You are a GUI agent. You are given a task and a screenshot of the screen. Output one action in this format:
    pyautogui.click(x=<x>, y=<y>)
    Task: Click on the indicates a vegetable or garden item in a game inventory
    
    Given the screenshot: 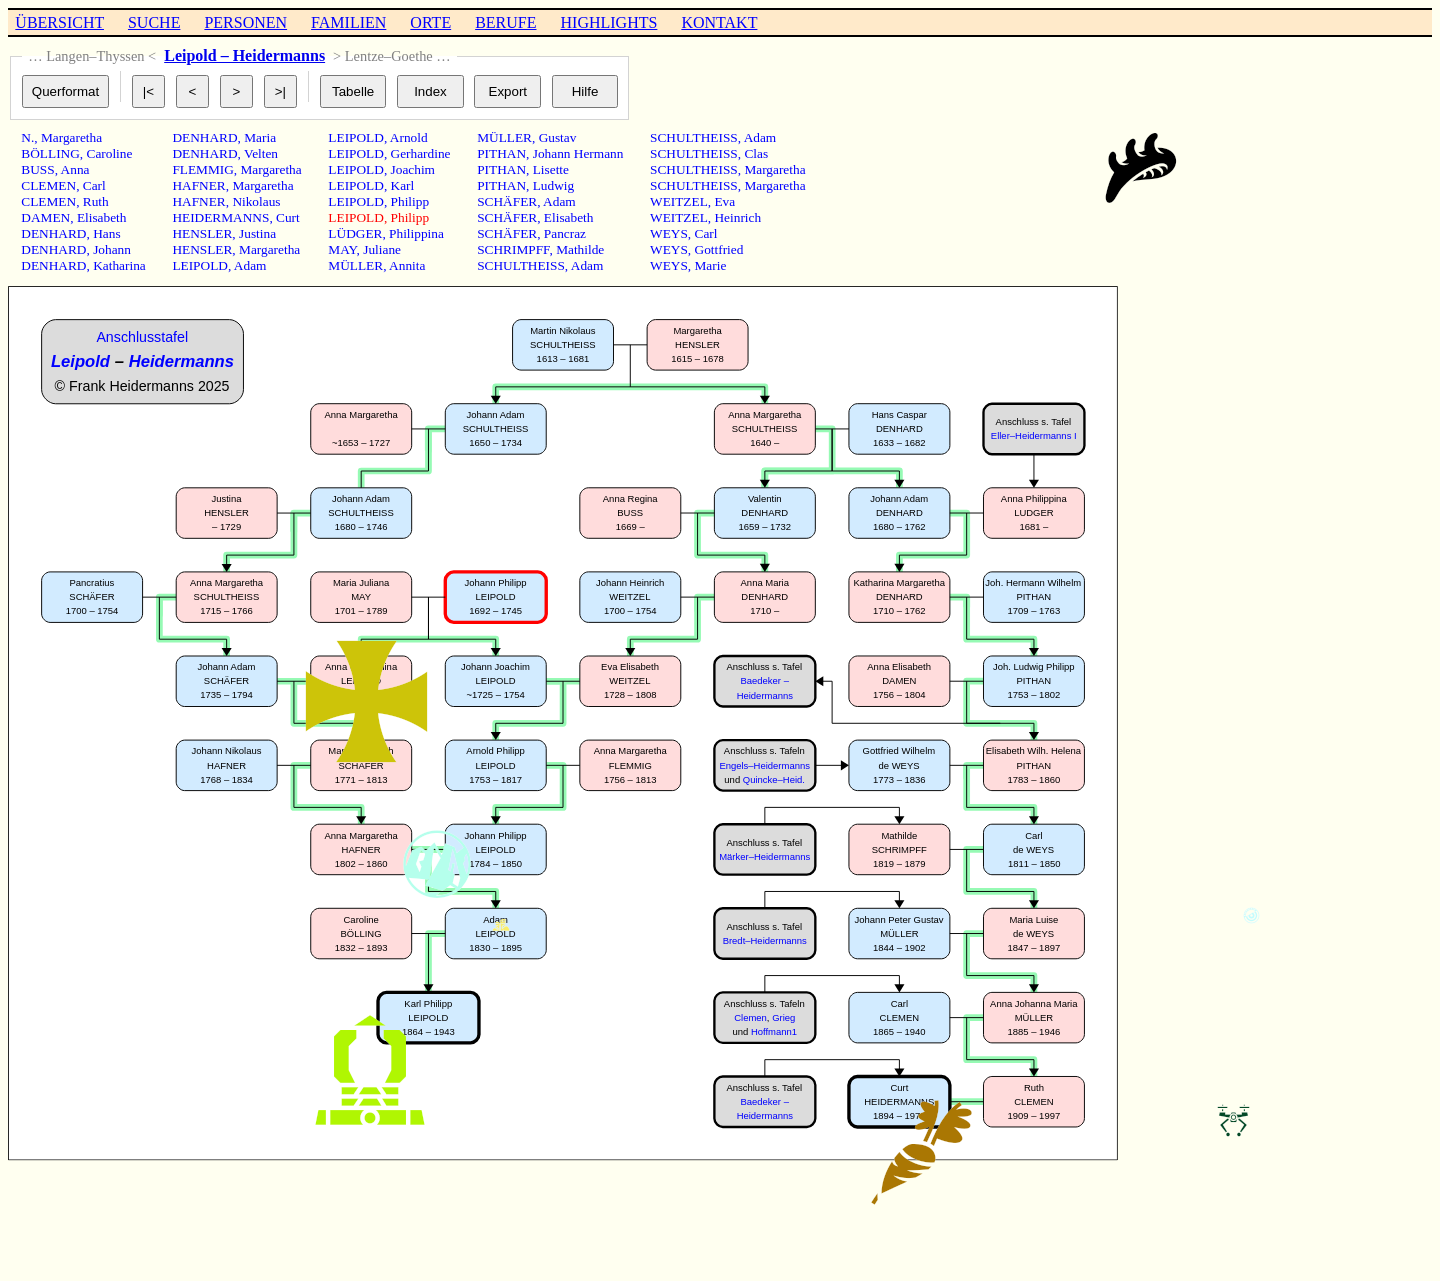 What is the action you would take?
    pyautogui.click(x=921, y=1152)
    